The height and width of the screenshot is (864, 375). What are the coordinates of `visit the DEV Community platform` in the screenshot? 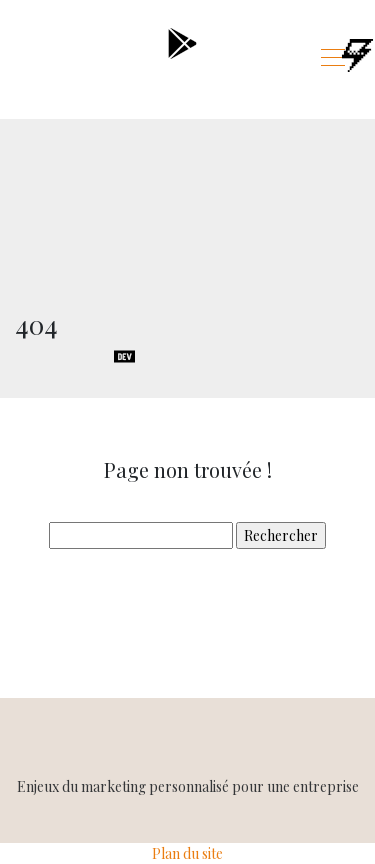 It's located at (124, 356).